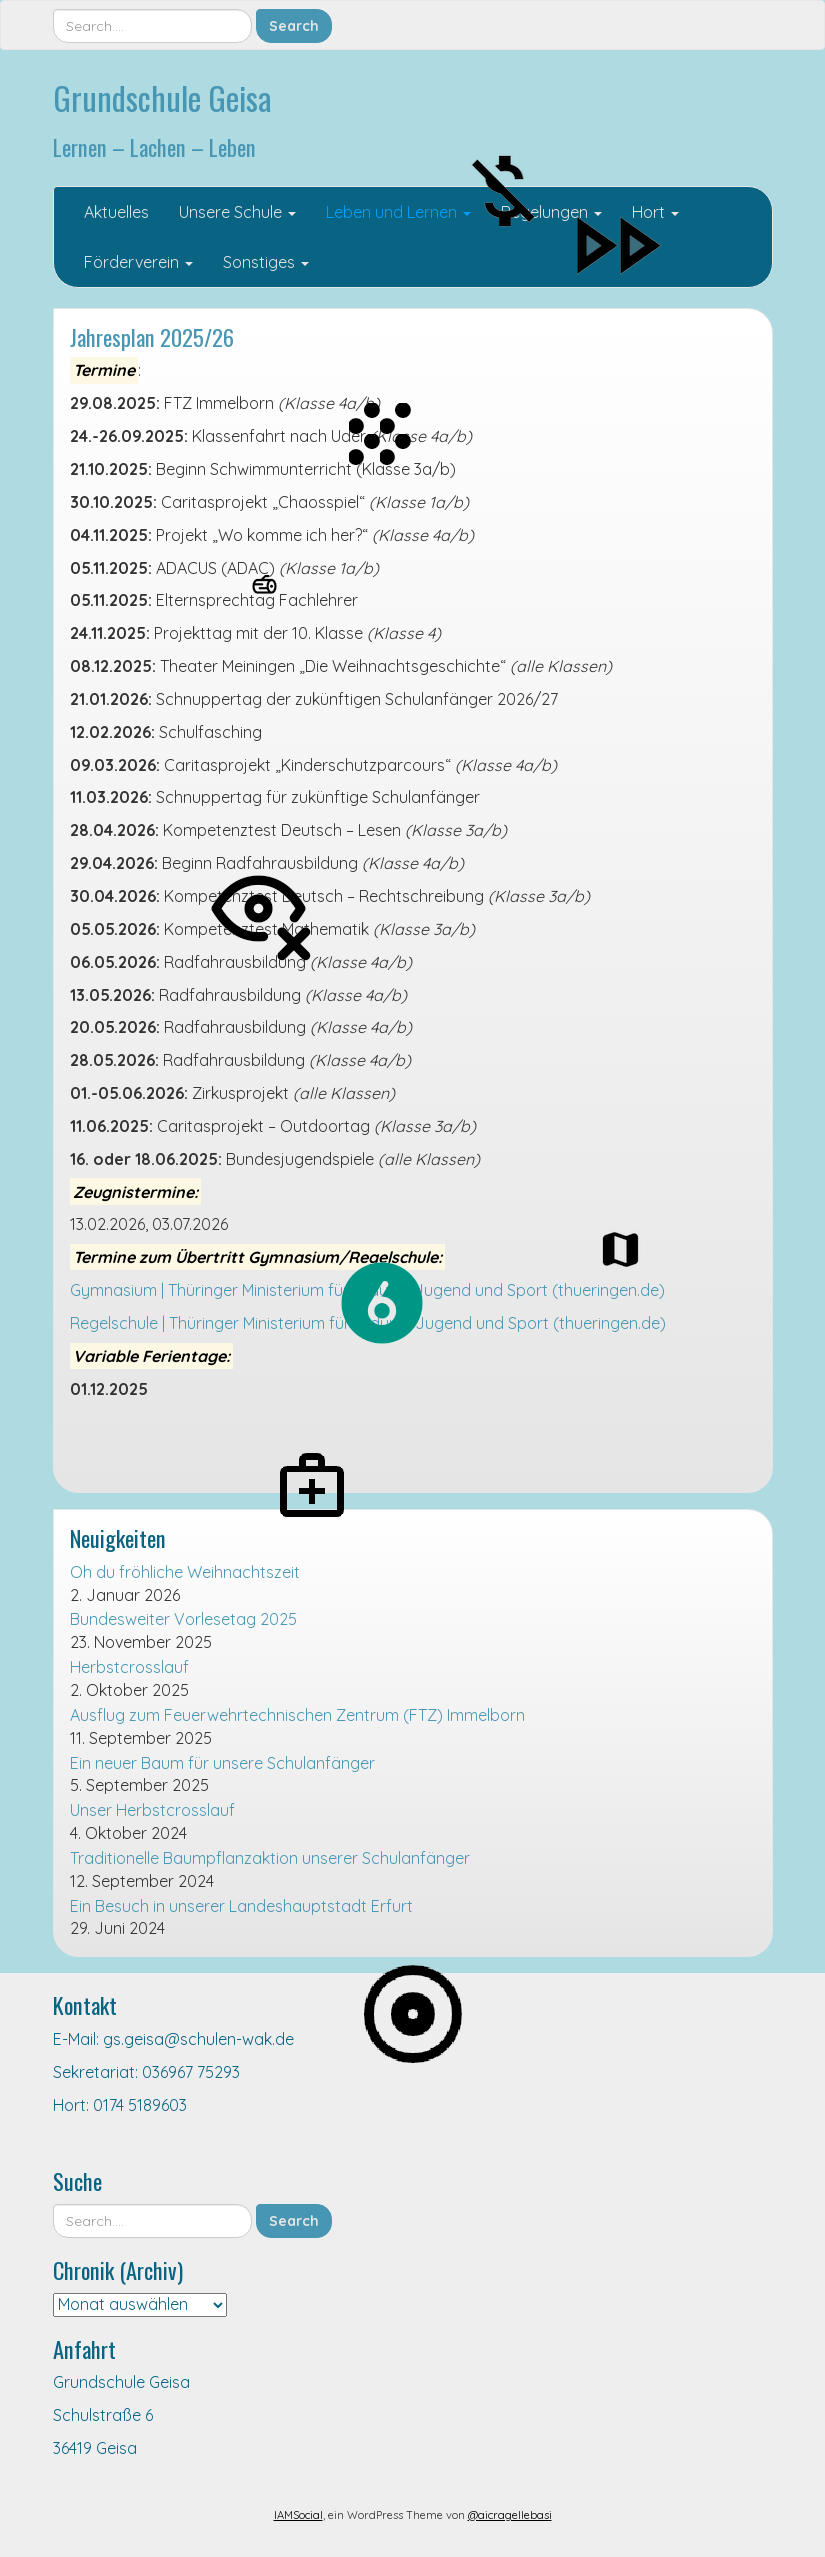 The width and height of the screenshot is (825, 2557). I want to click on apply a film grain or noise effect, so click(379, 433).